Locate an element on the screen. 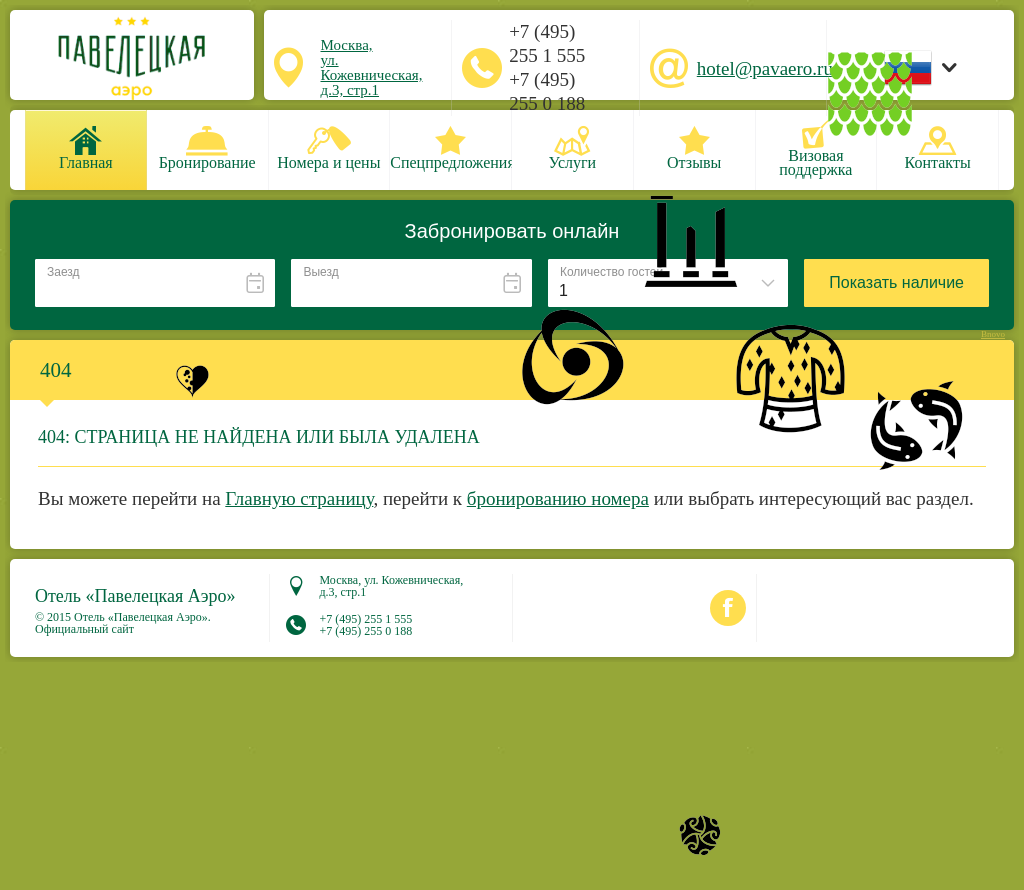 This screenshot has height=890, width=1024. indicates a cycling or refresh process in a fishing game is located at coordinates (916, 425).